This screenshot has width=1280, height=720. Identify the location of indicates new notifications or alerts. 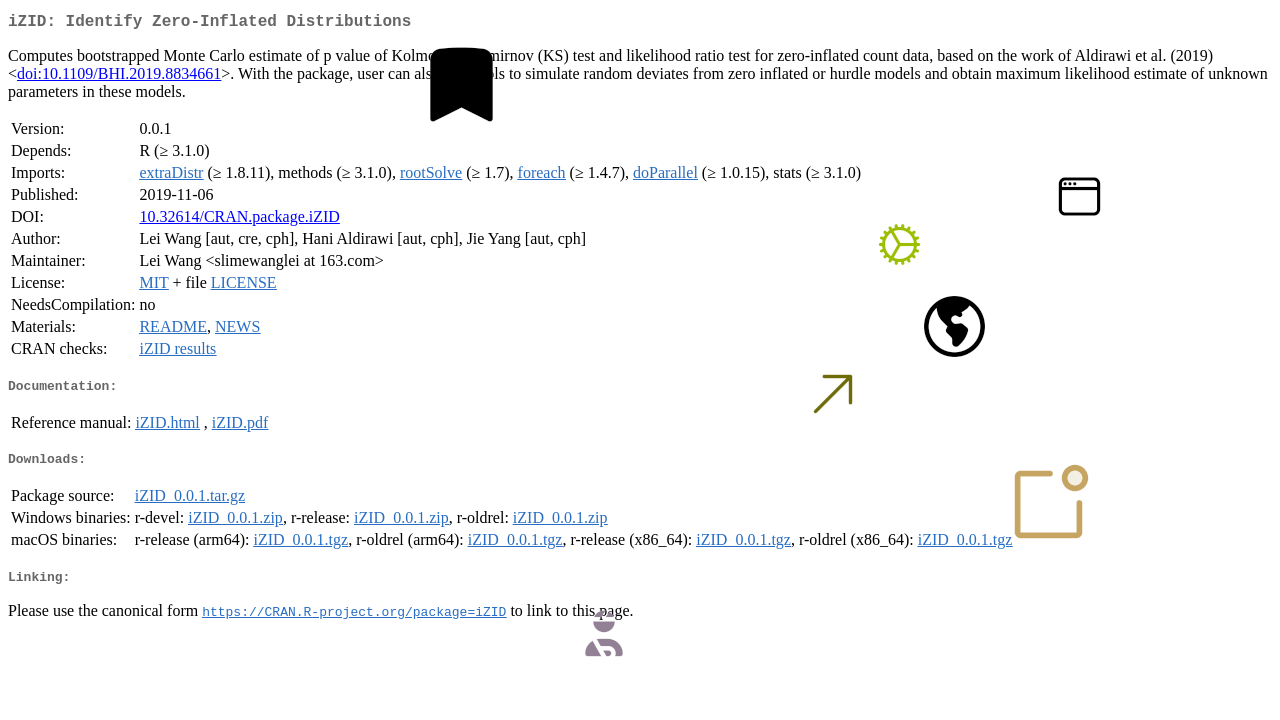
(1050, 503).